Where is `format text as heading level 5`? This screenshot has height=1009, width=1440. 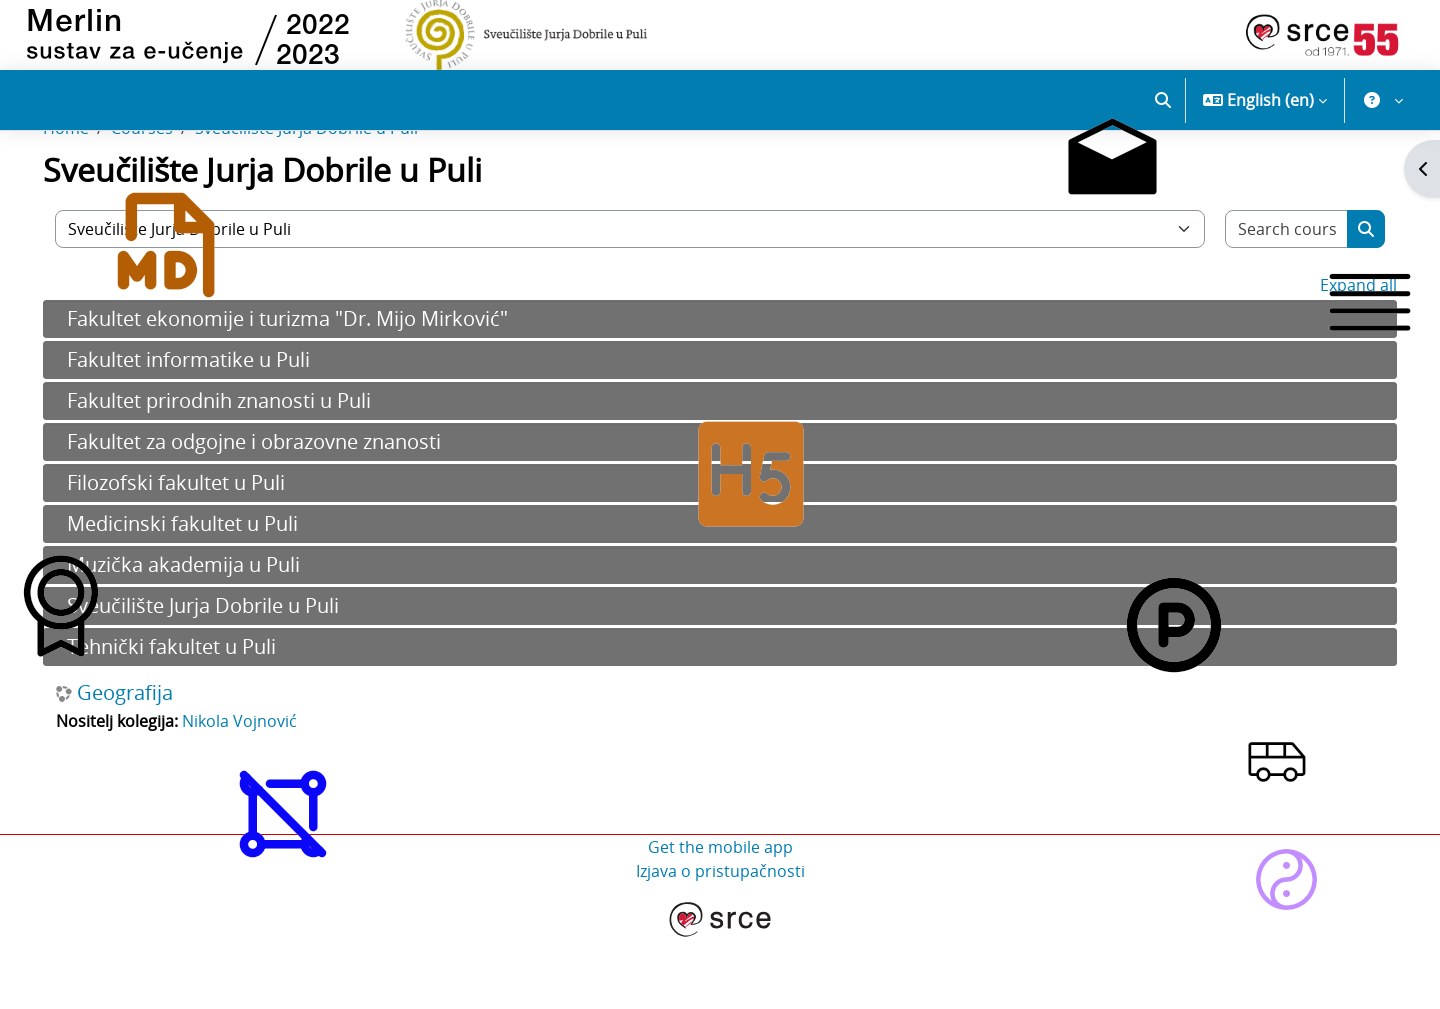 format text as heading level 5 is located at coordinates (751, 474).